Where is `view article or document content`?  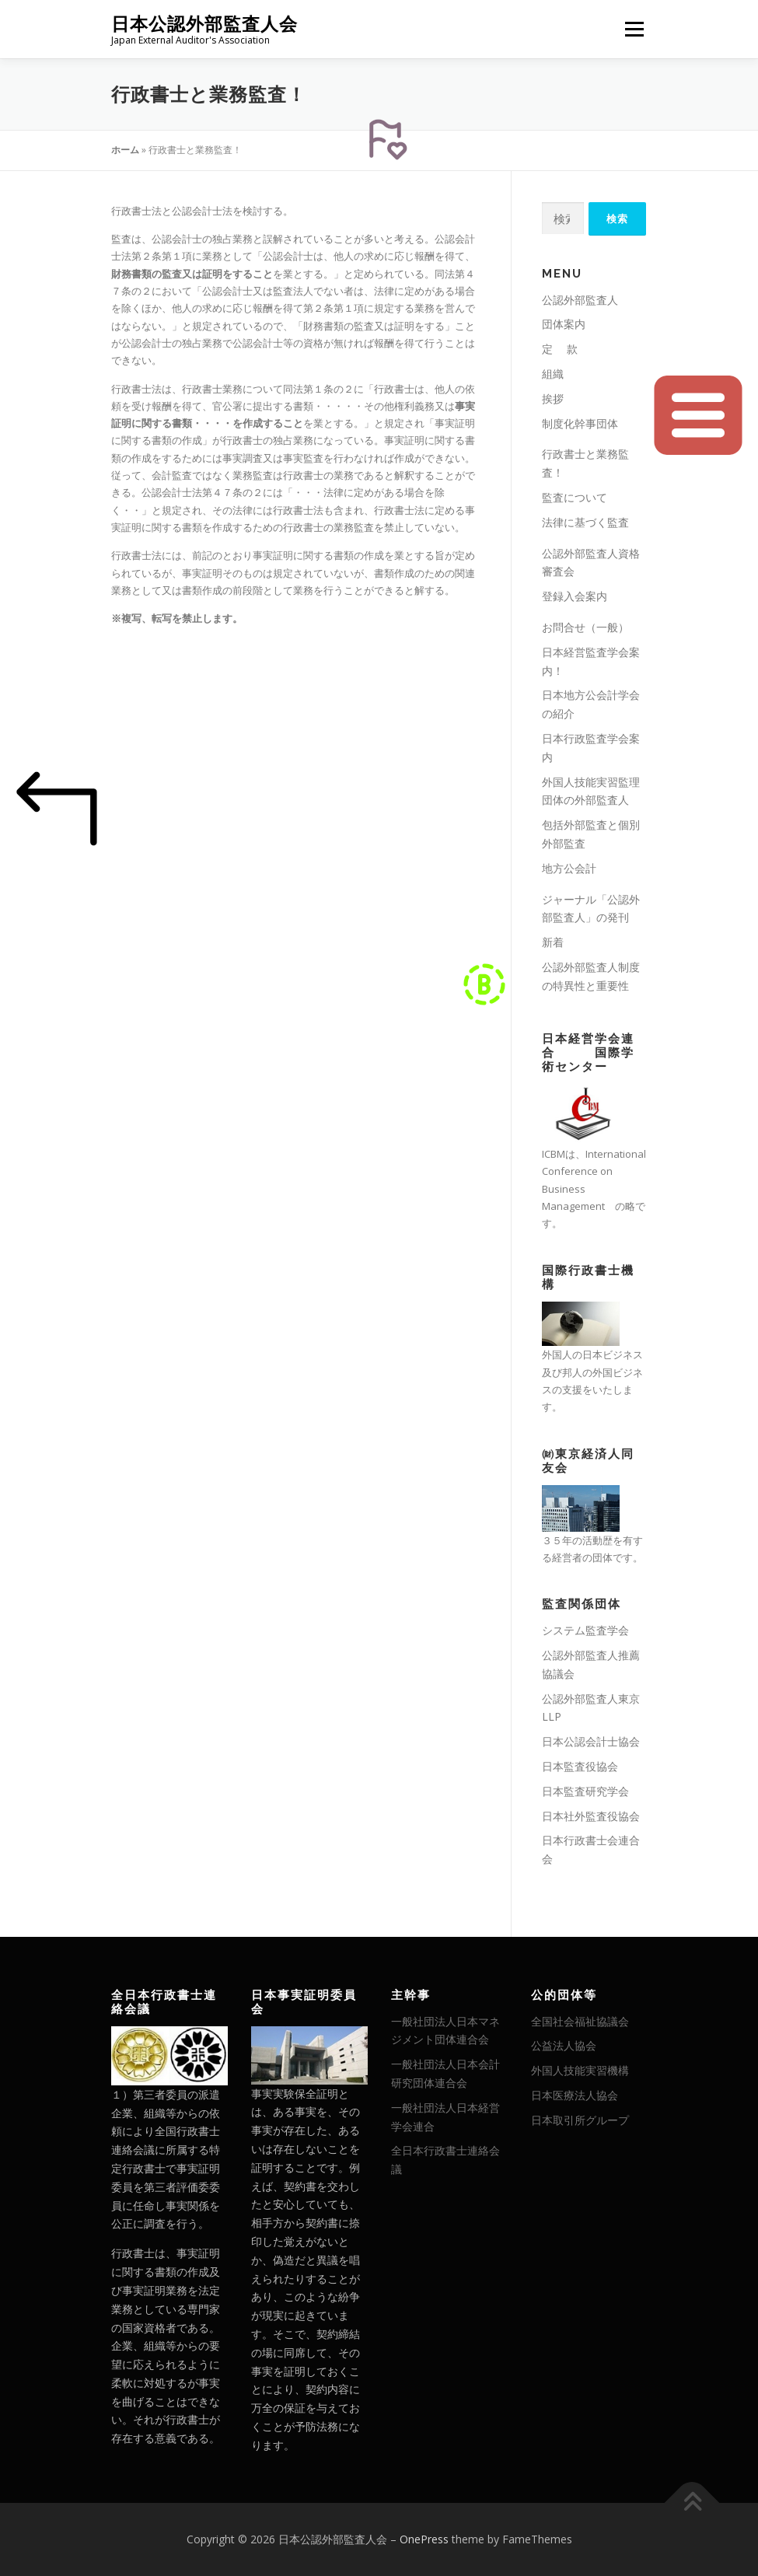
view article or document content is located at coordinates (698, 415).